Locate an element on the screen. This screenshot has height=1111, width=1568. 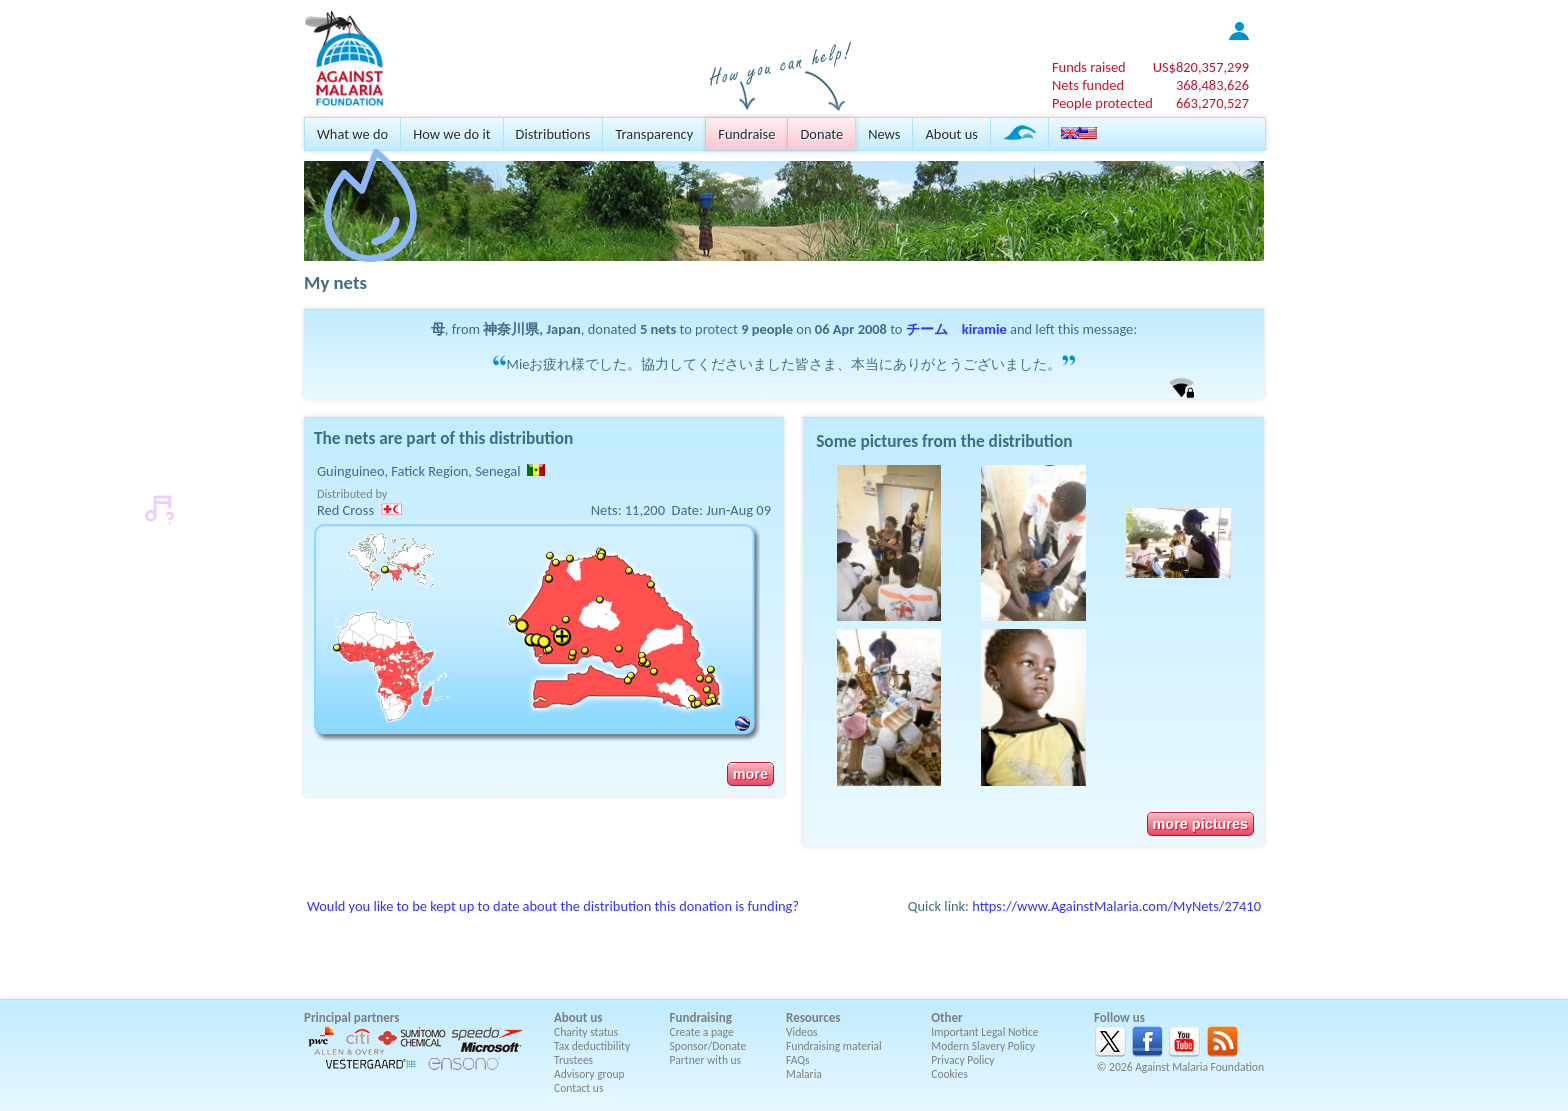
get help identifying a song is located at coordinates (159, 508).